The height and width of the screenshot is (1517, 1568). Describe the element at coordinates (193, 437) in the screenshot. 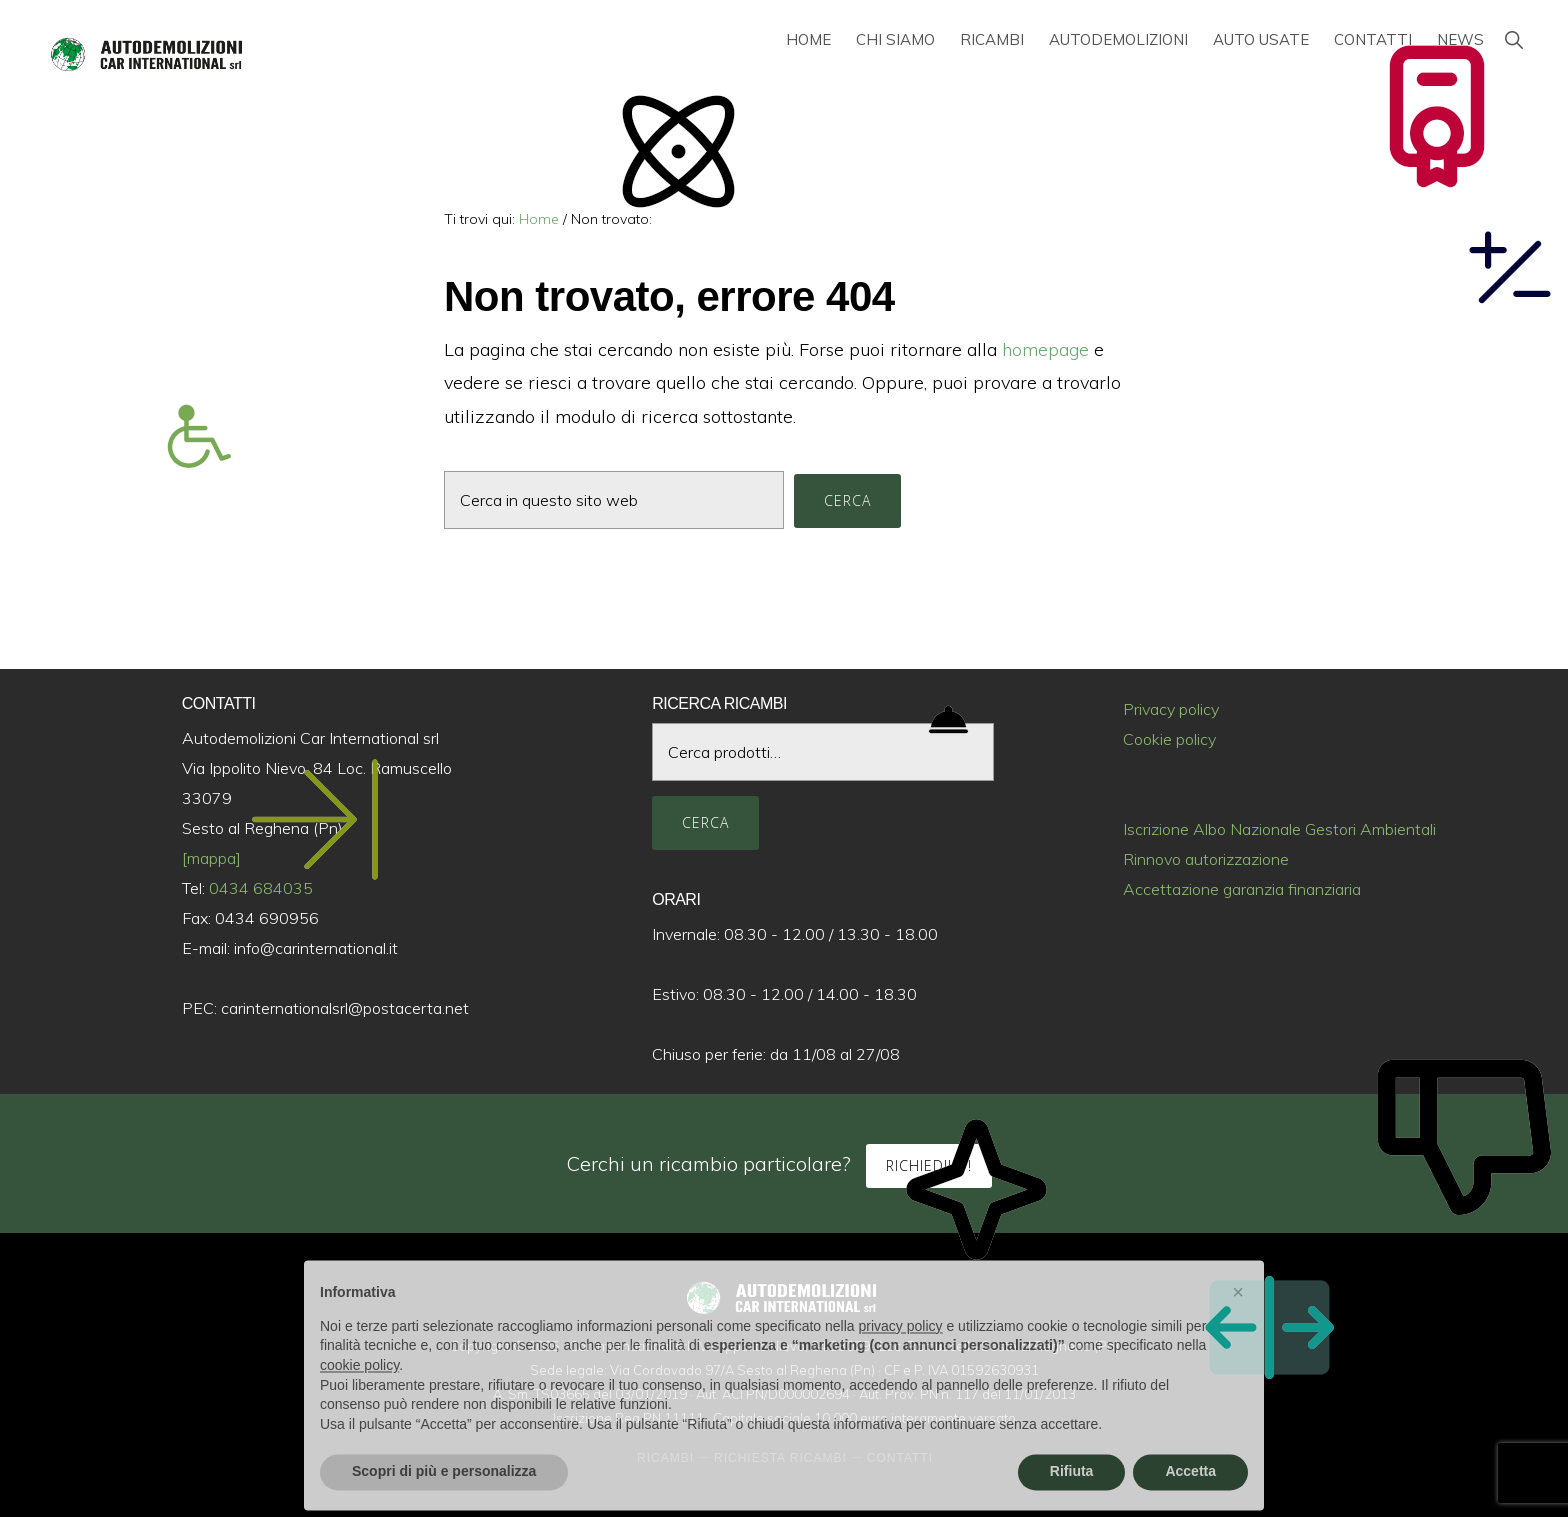

I see `indicates wheelchair accessible facility or entrance` at that location.